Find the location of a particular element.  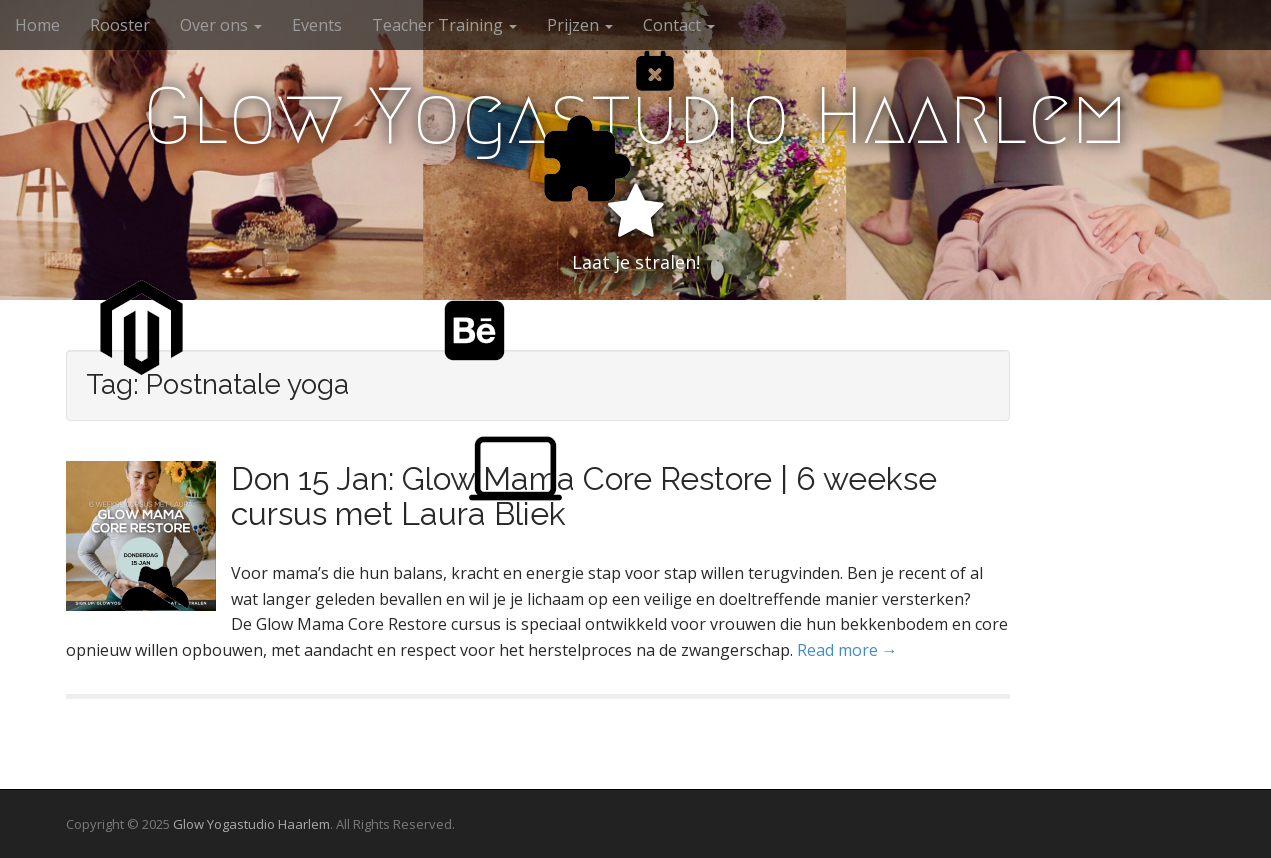

magento e-commerce platform logo is located at coordinates (141, 327).